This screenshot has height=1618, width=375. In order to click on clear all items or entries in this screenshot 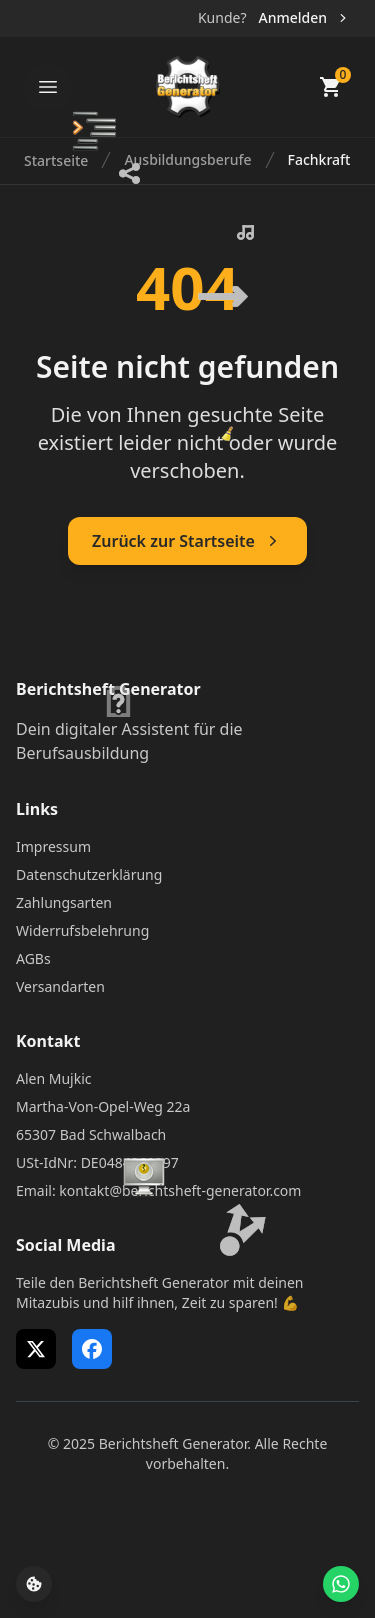, I will do `click(228, 434)`.